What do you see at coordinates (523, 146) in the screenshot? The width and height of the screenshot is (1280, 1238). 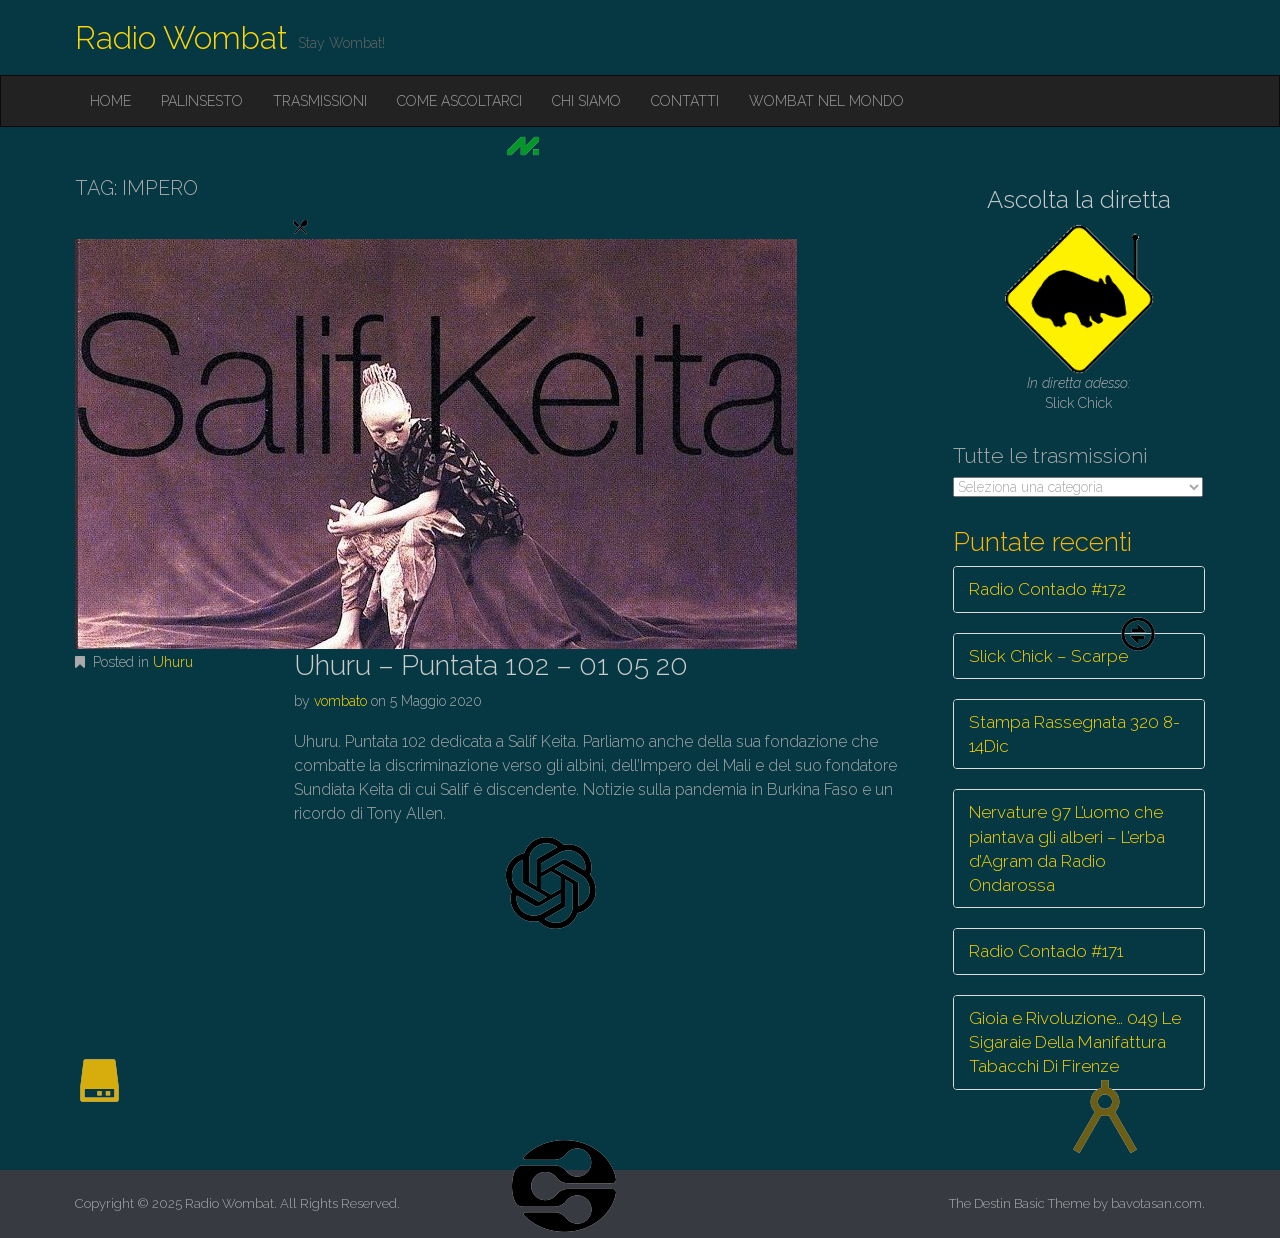 I see `meizu brand logo` at bounding box center [523, 146].